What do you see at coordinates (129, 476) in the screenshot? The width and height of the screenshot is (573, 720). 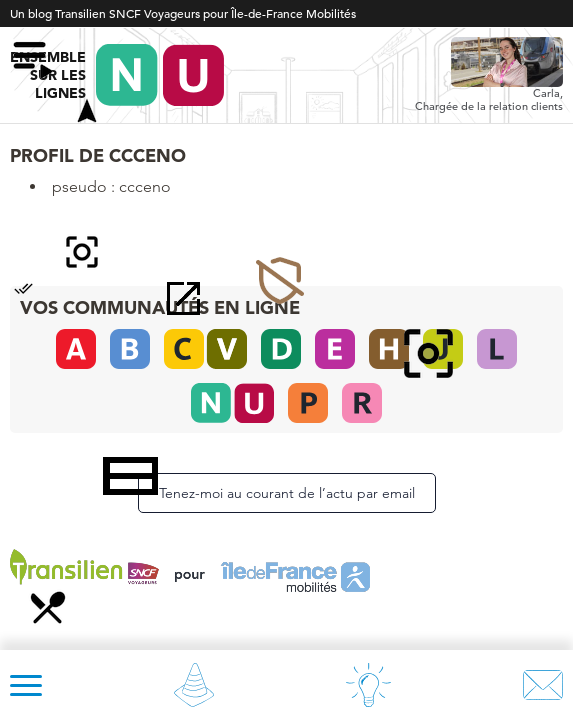 I see `switch to stream or list view` at bounding box center [129, 476].